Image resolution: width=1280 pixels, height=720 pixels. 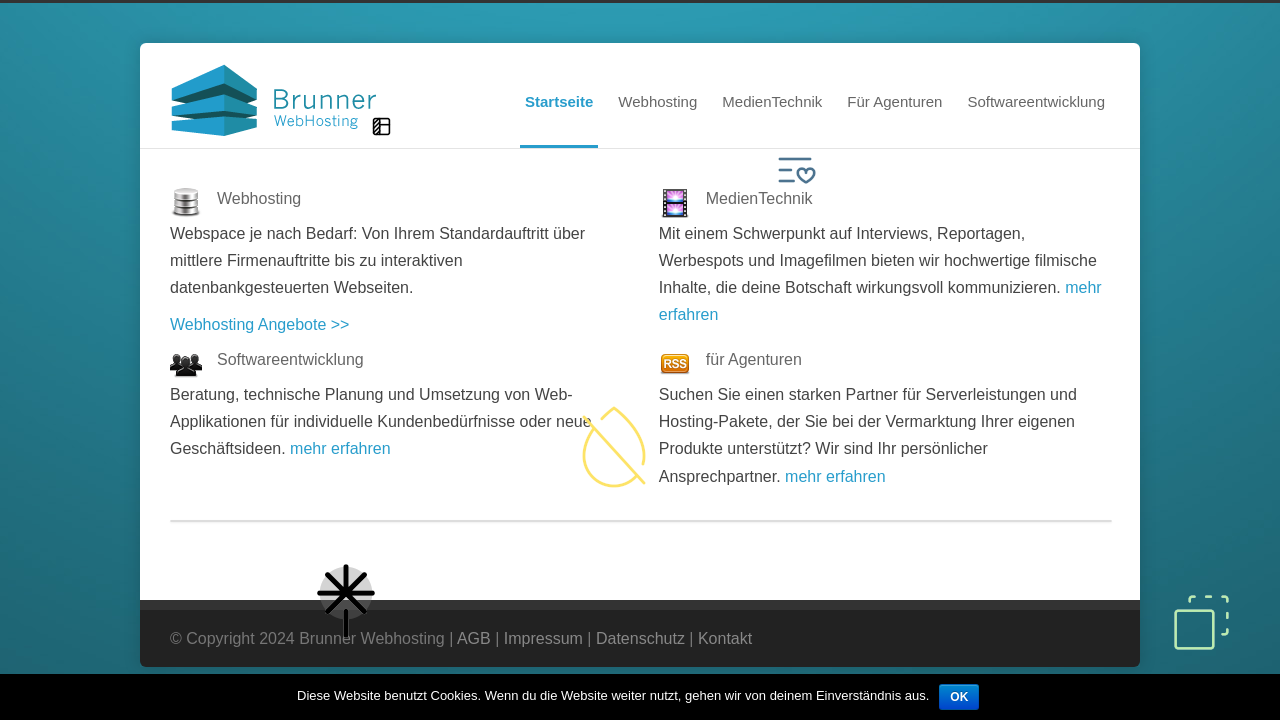 What do you see at coordinates (346, 601) in the screenshot?
I see `visit linktree profile` at bounding box center [346, 601].